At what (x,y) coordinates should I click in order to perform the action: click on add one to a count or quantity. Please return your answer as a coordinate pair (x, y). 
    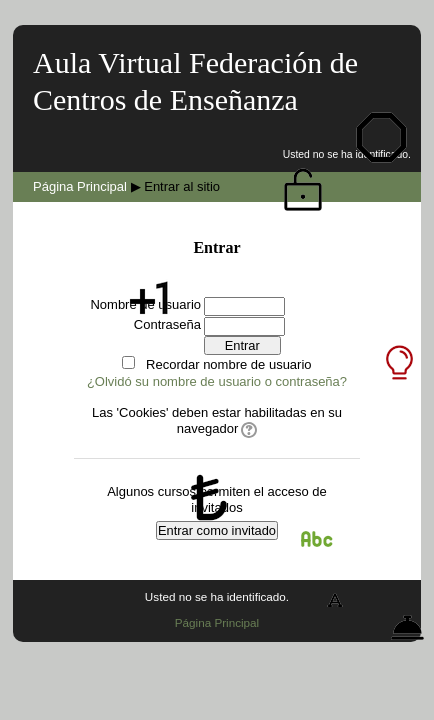
    Looking at the image, I should click on (150, 299).